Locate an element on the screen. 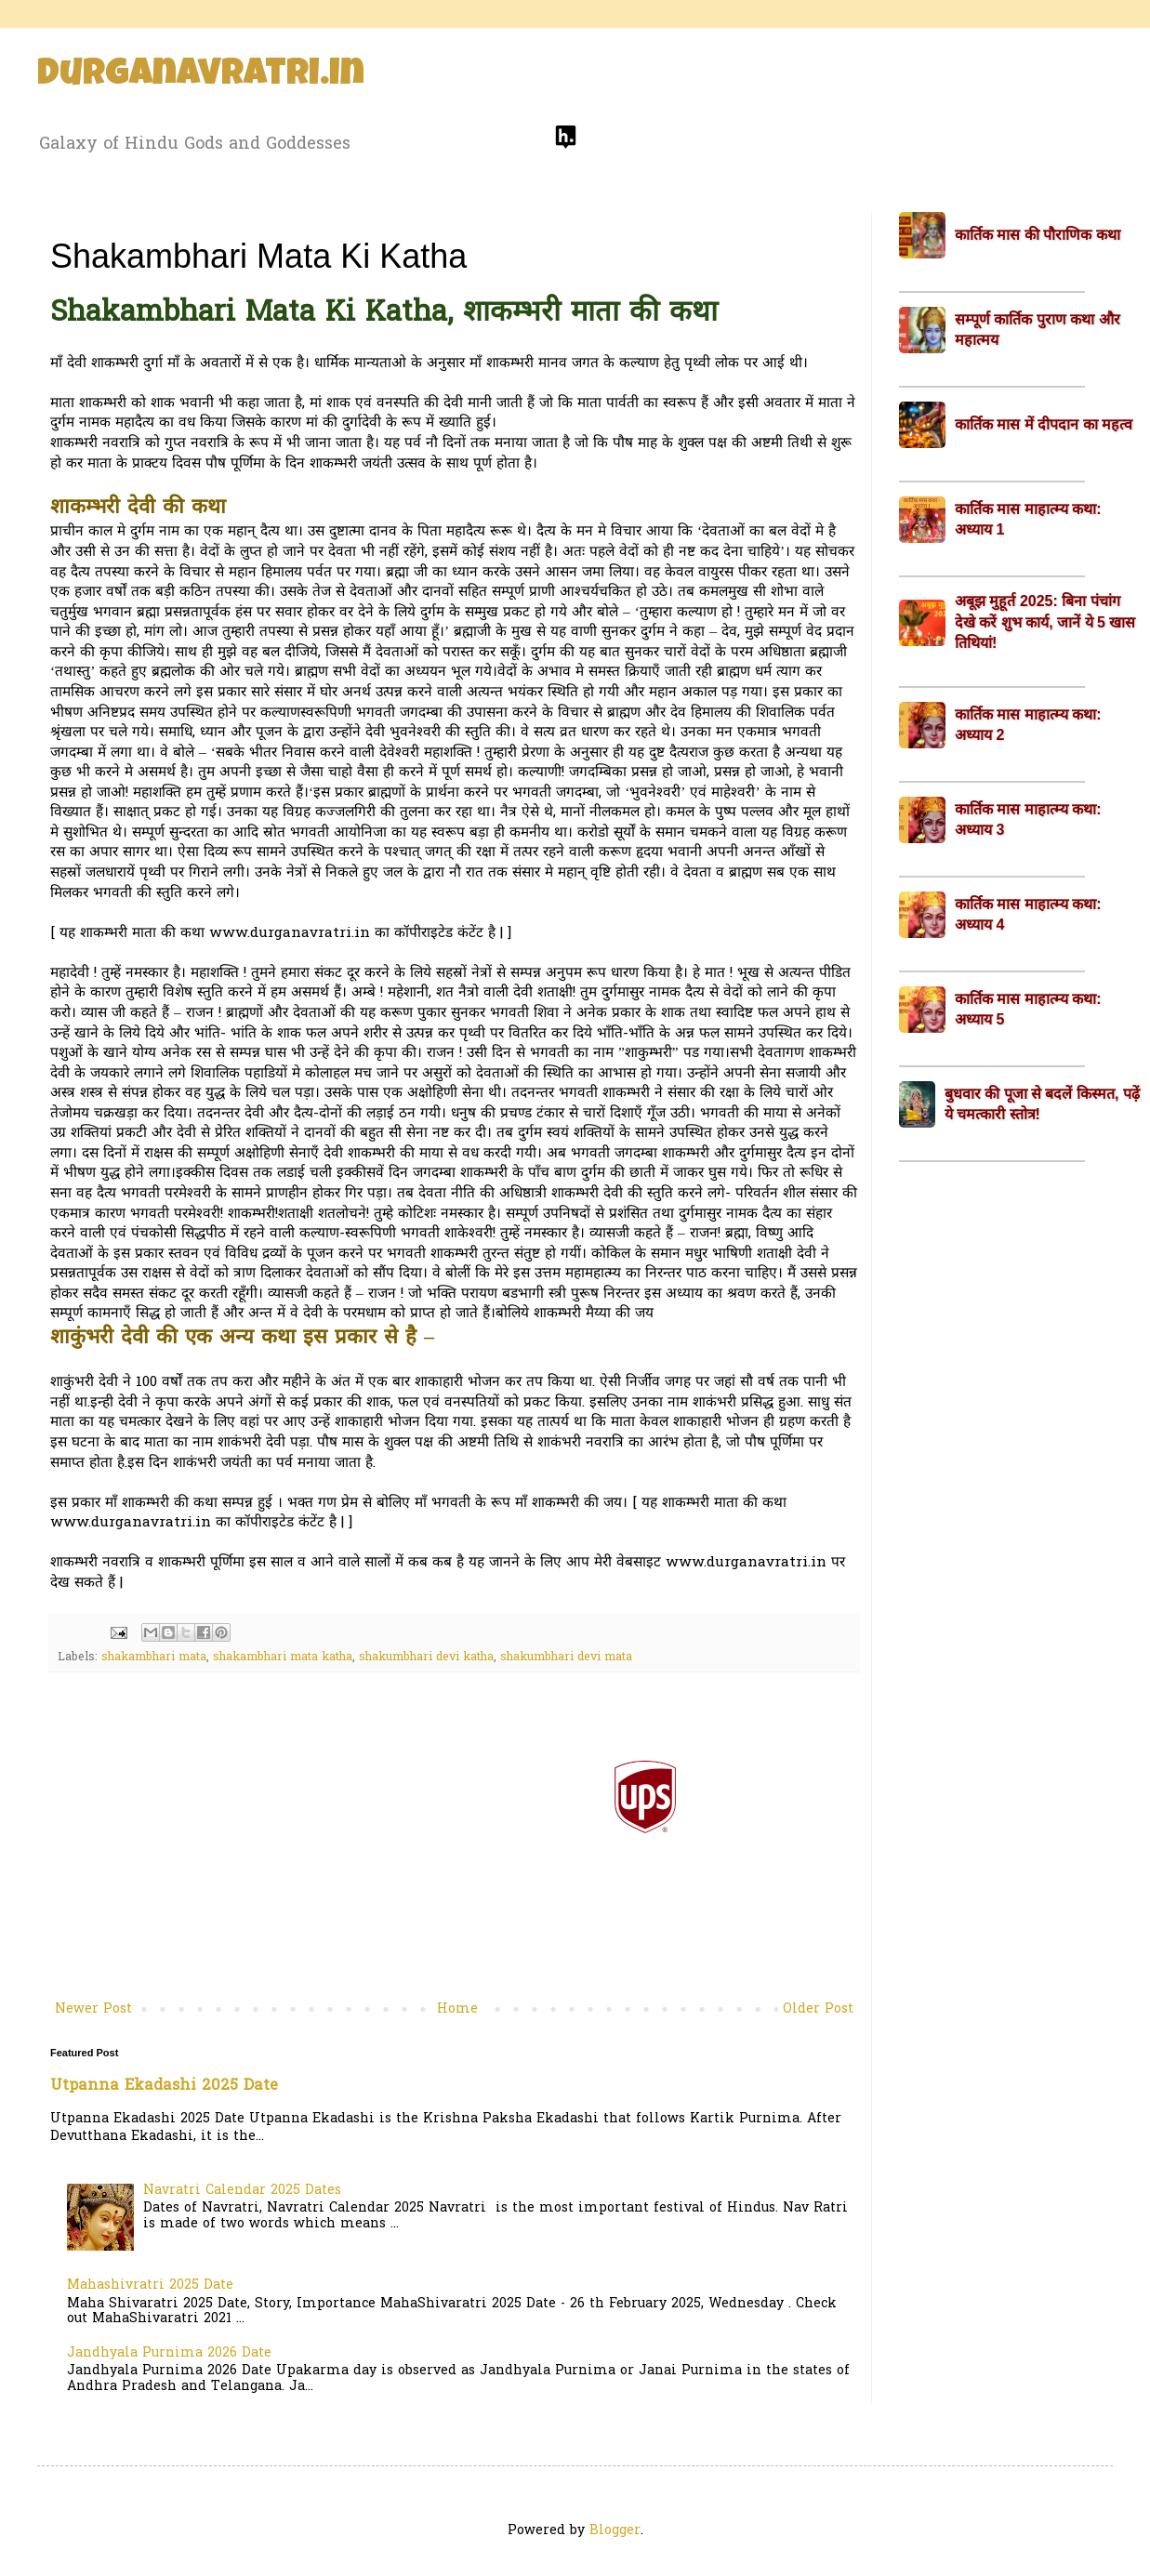  UPS shipping and tracking services is located at coordinates (645, 1797).